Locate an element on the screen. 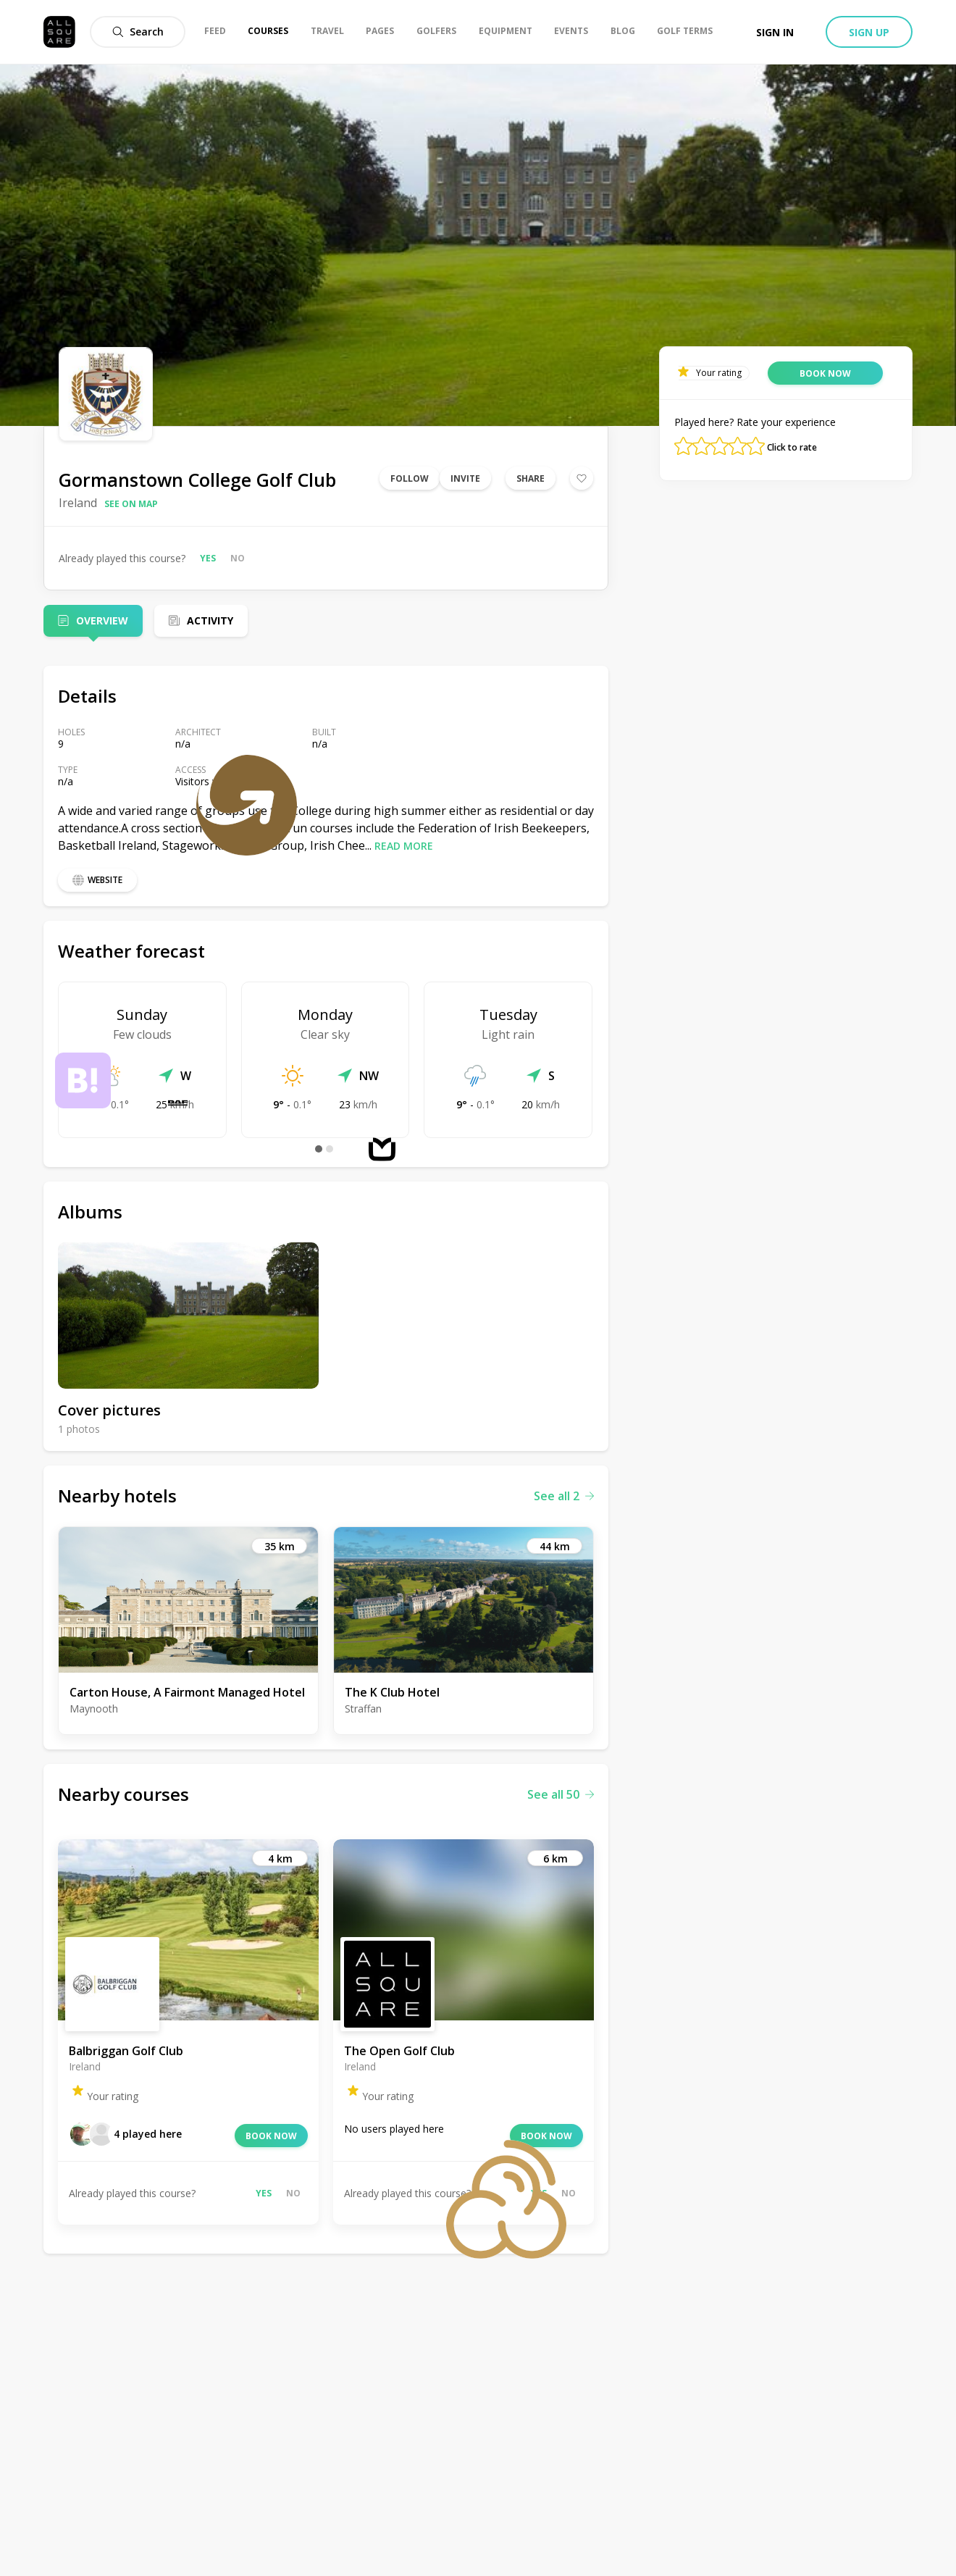  sonarqube cloud logo is located at coordinates (506, 2199).